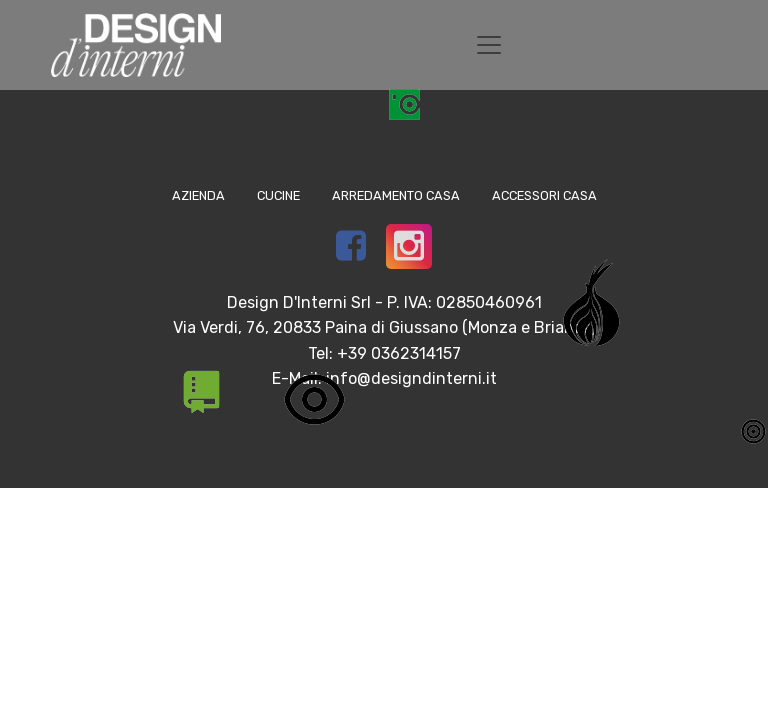  I want to click on launch the Tor browser for anonymous browsing, so click(591, 302).